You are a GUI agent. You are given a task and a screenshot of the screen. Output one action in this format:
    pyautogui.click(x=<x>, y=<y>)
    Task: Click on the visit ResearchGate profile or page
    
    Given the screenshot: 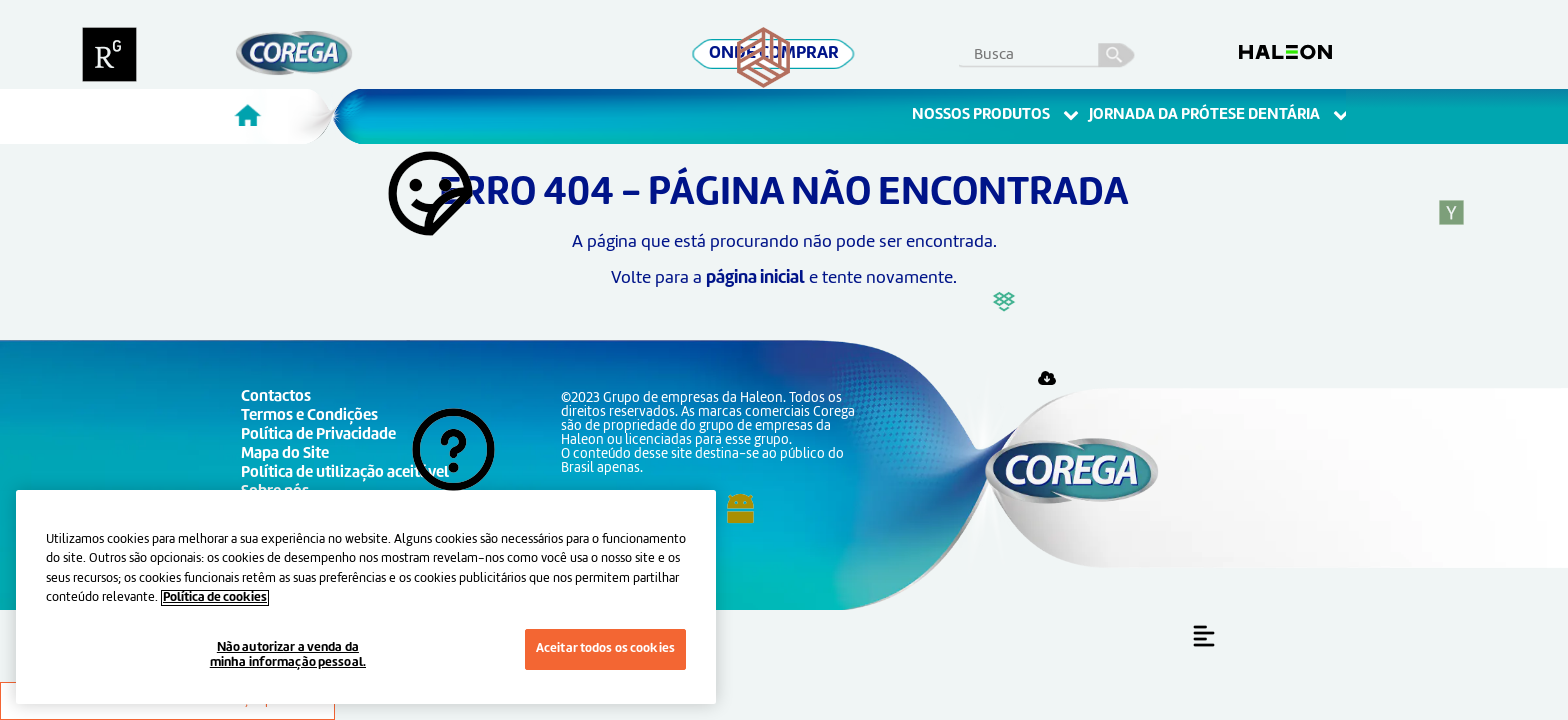 What is the action you would take?
    pyautogui.click(x=109, y=54)
    